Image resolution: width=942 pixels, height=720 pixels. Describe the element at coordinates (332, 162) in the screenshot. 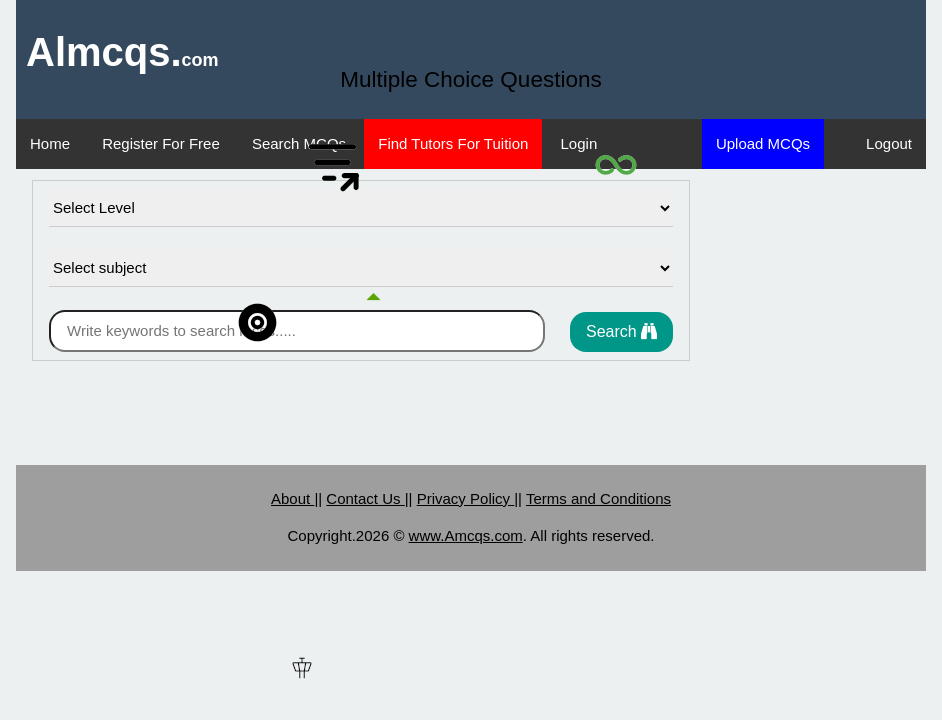

I see `share current filter settings` at that location.